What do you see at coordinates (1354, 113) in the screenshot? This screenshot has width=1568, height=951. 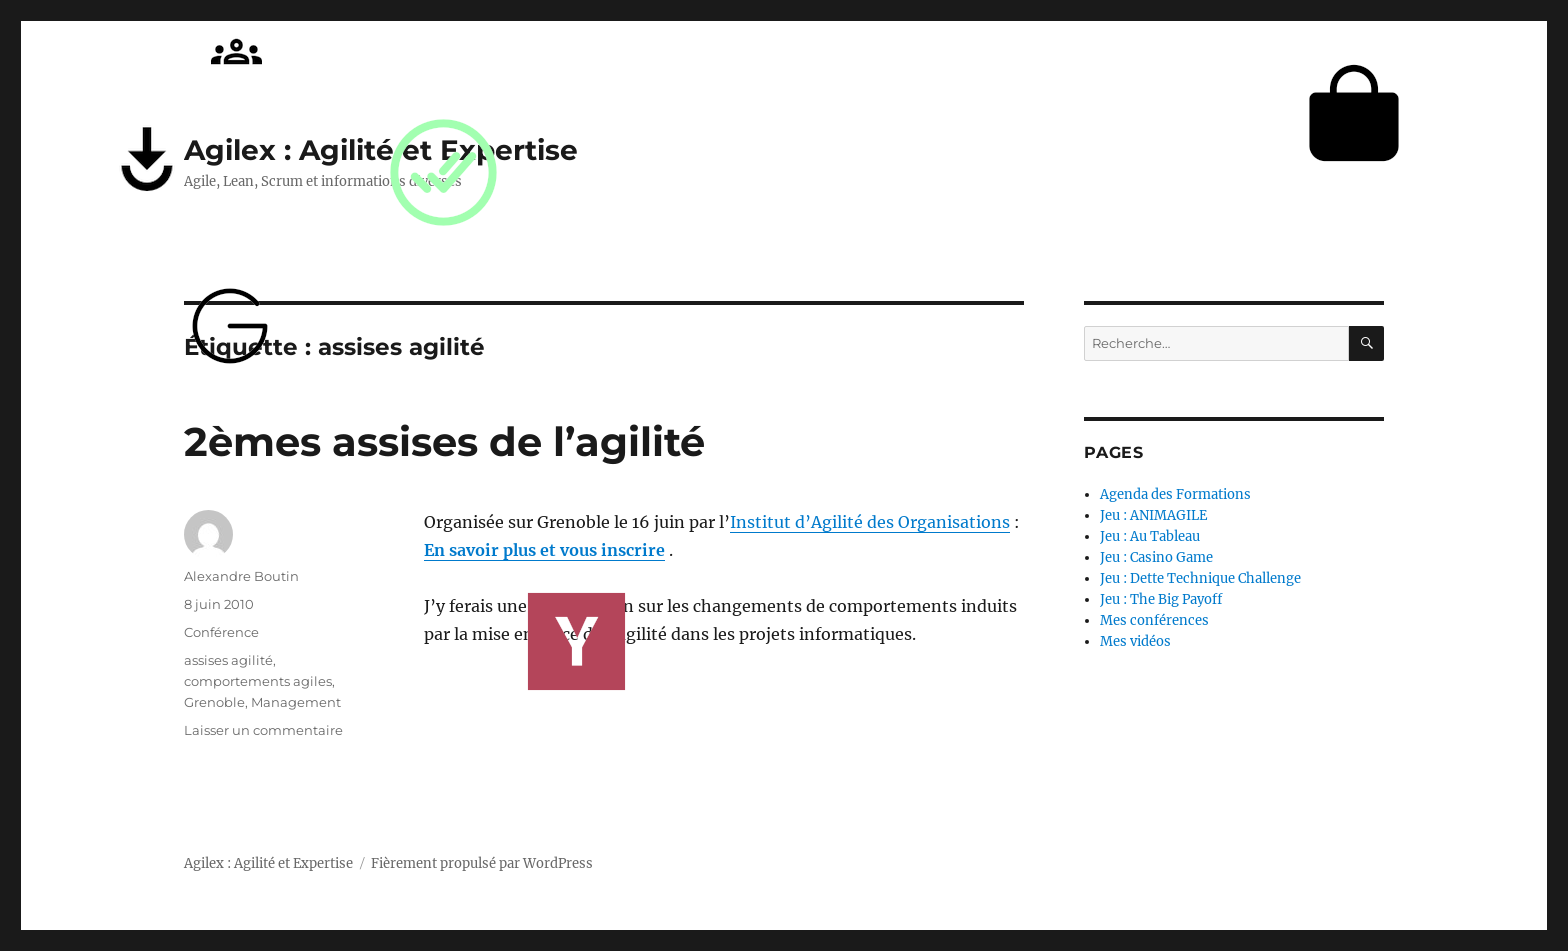 I see `view your shopping bag` at bounding box center [1354, 113].